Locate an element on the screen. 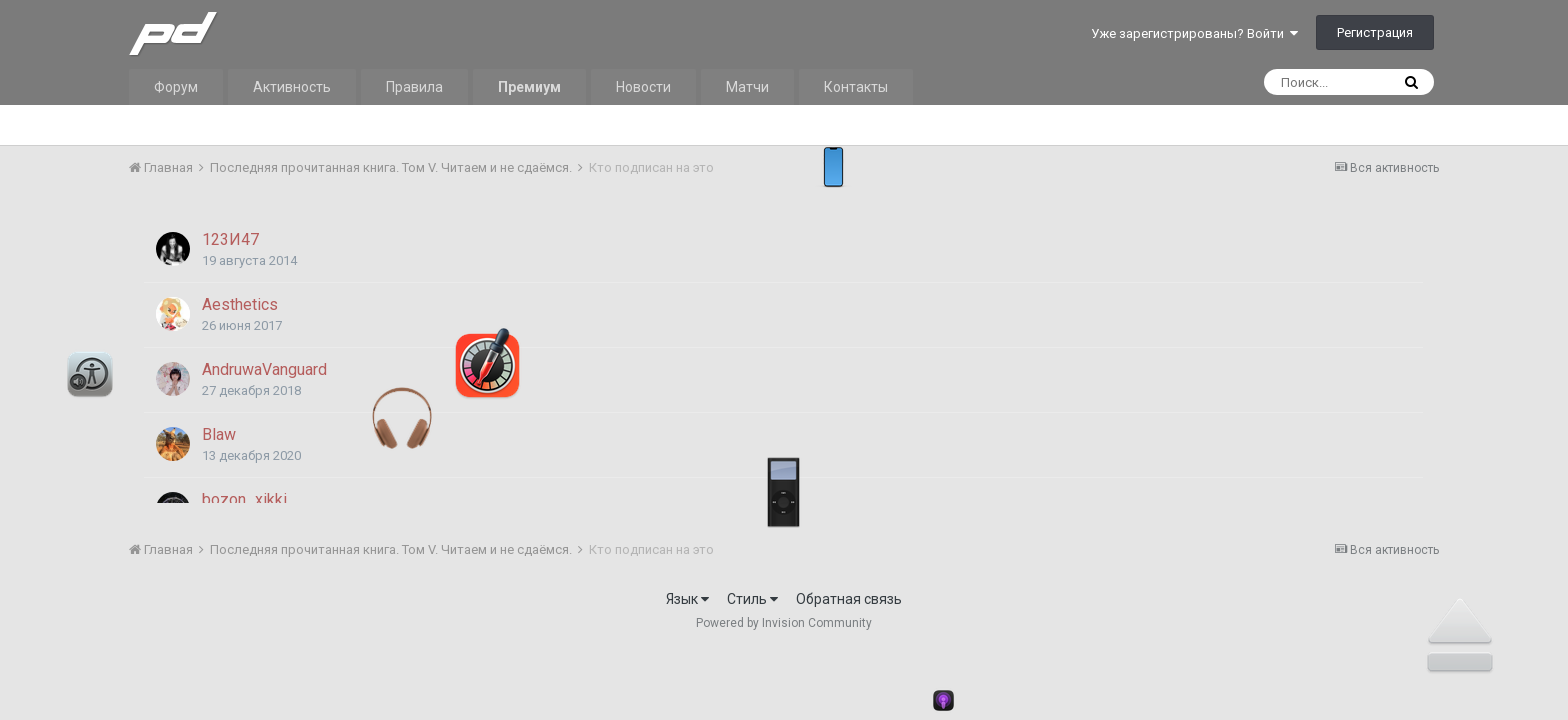  iPod nano device connected is located at coordinates (783, 492).